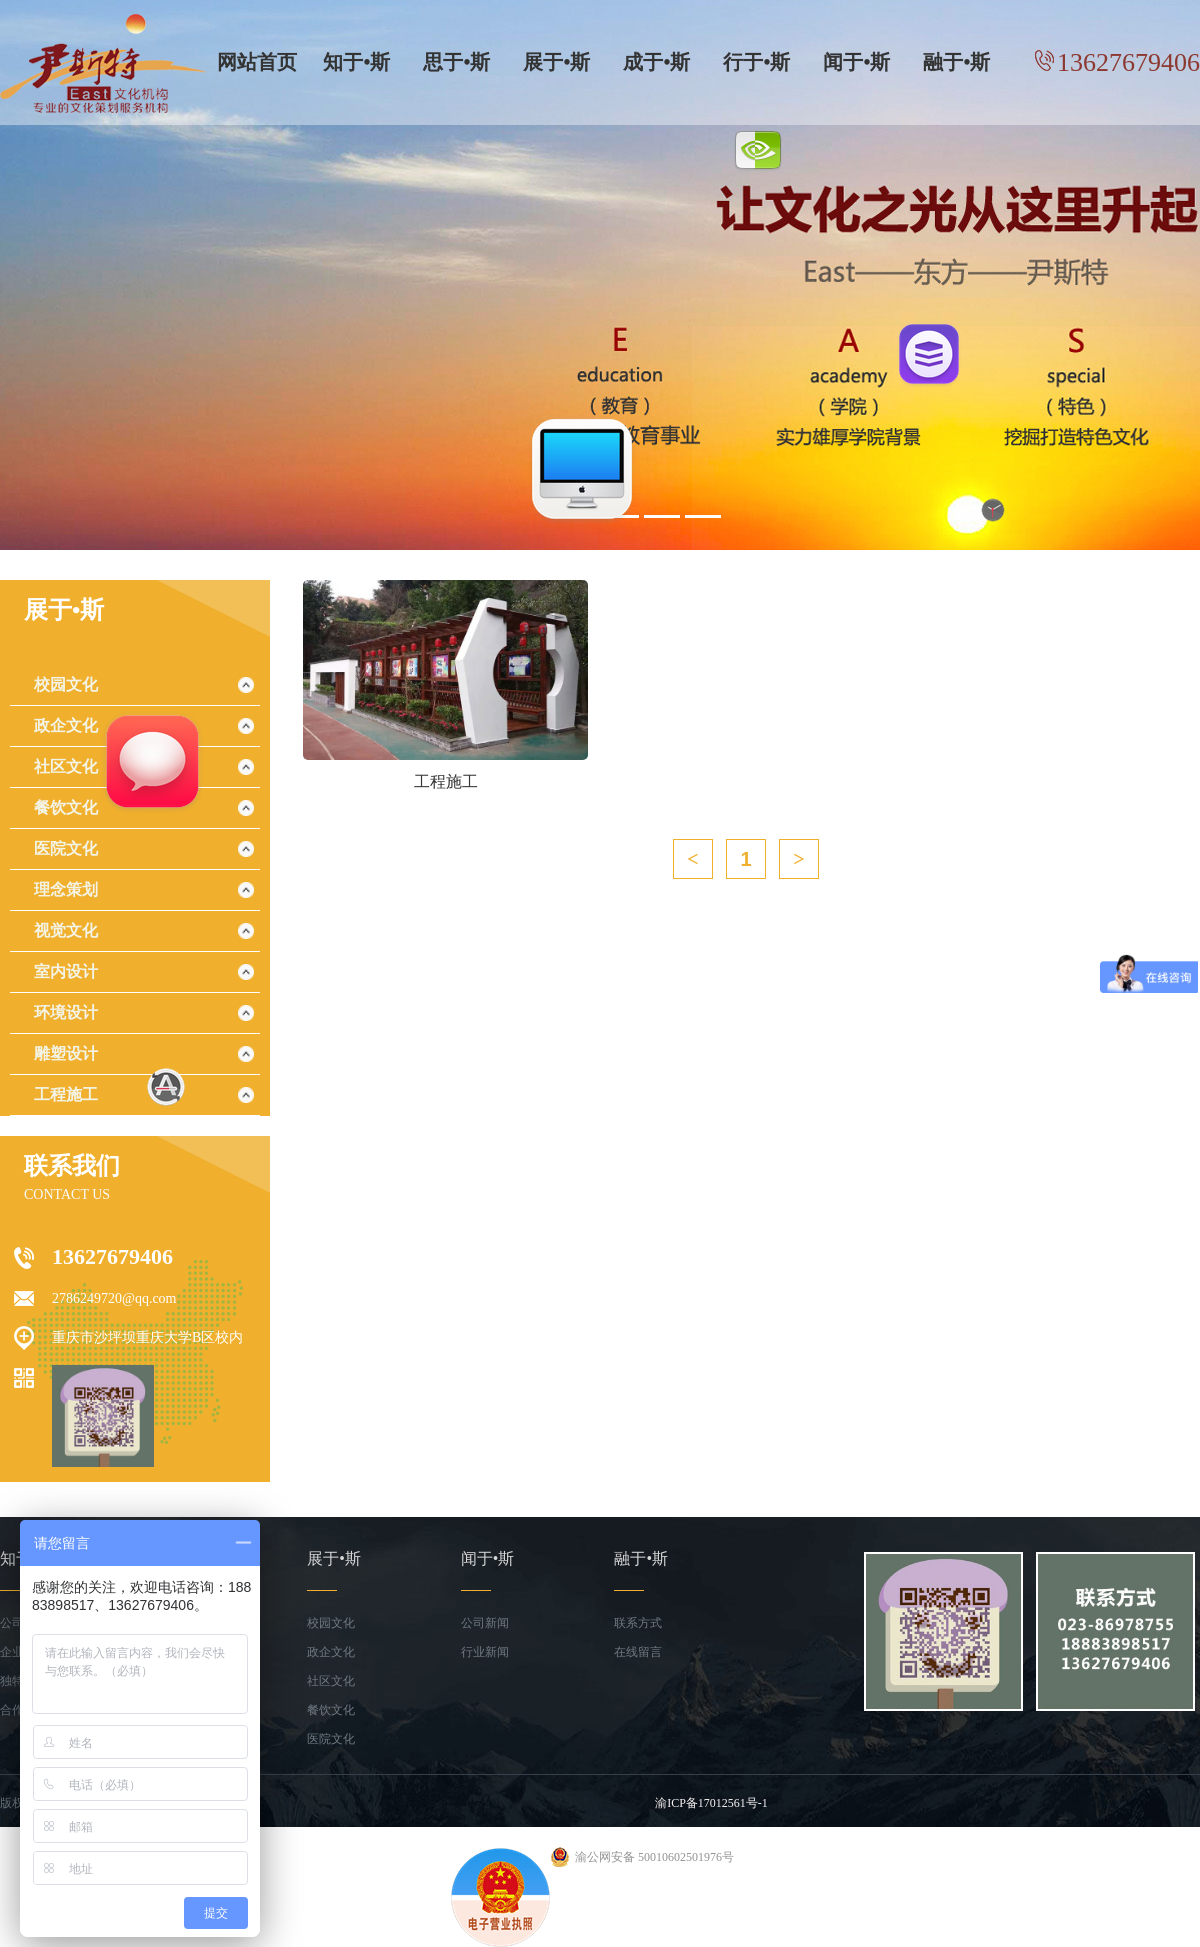 The width and height of the screenshot is (1200, 1947). What do you see at coordinates (166, 1087) in the screenshot?
I see `check for and install system software updates` at bounding box center [166, 1087].